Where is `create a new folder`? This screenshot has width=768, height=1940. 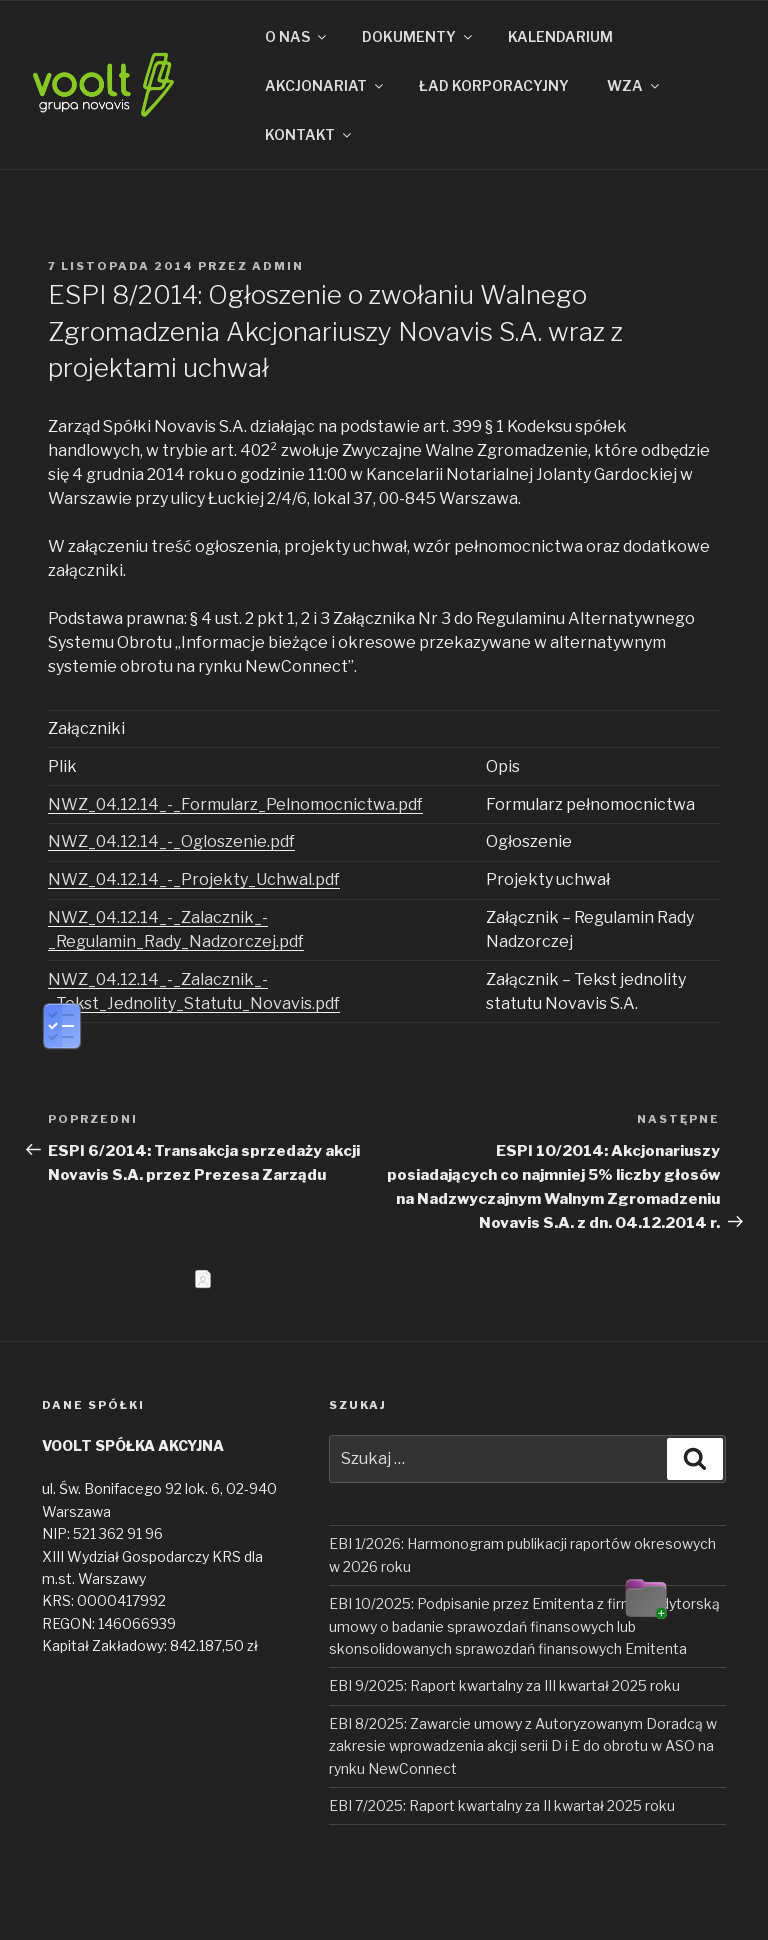
create a new folder is located at coordinates (646, 1598).